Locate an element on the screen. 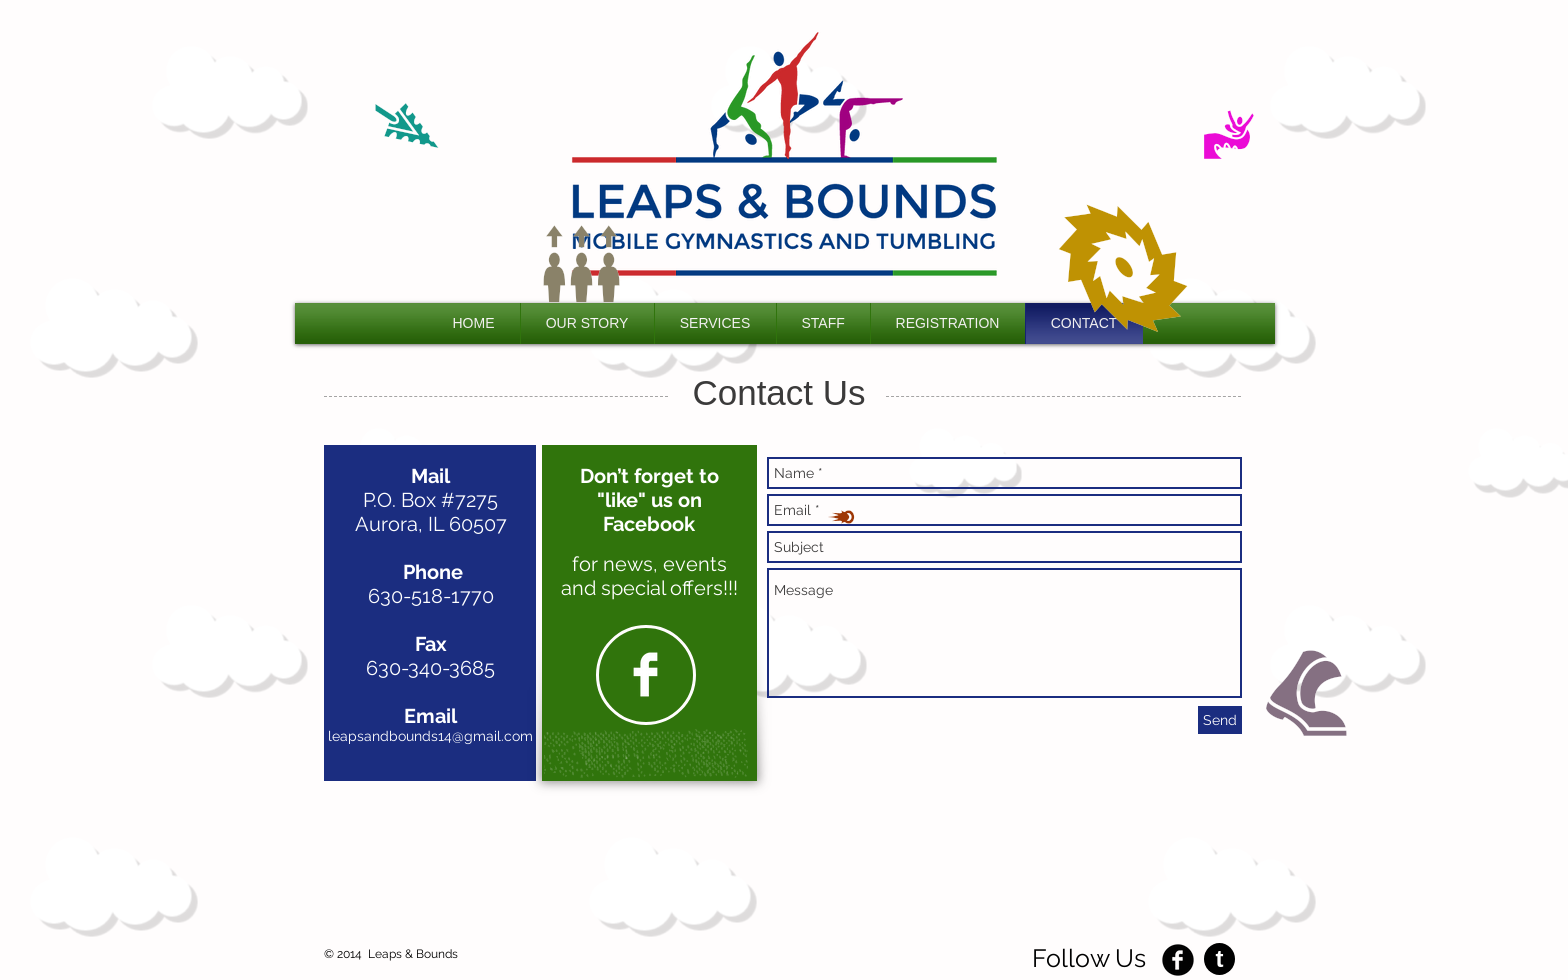 The height and width of the screenshot is (980, 1568). select arrow or projectile weapon type is located at coordinates (407, 125).